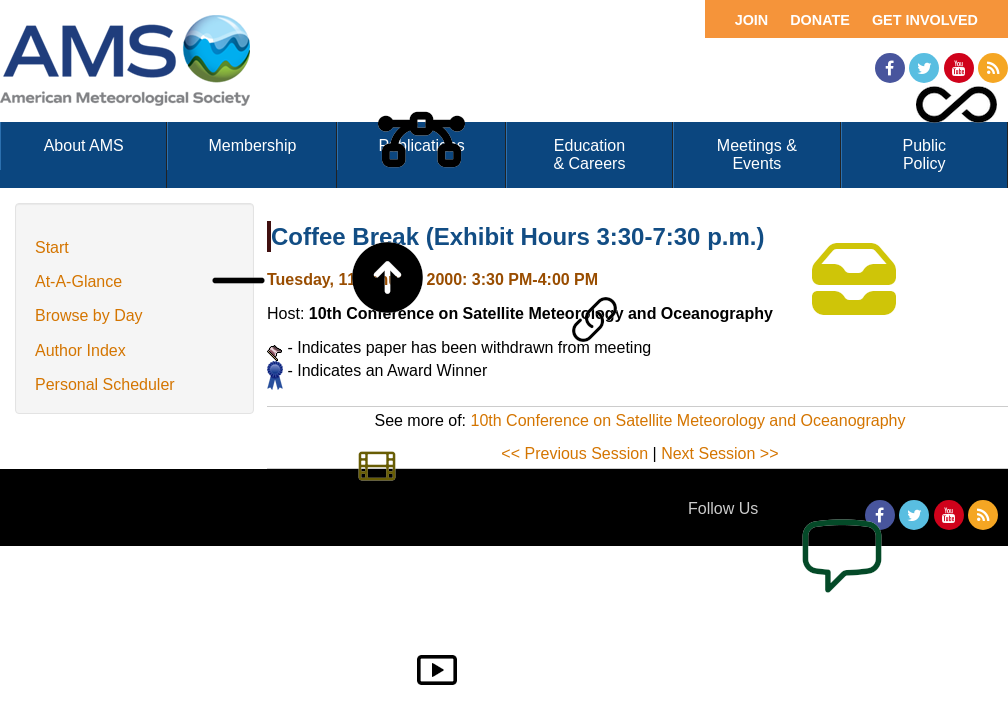 This screenshot has height=720, width=1008. Describe the element at coordinates (594, 319) in the screenshot. I see `copy or share a link` at that location.